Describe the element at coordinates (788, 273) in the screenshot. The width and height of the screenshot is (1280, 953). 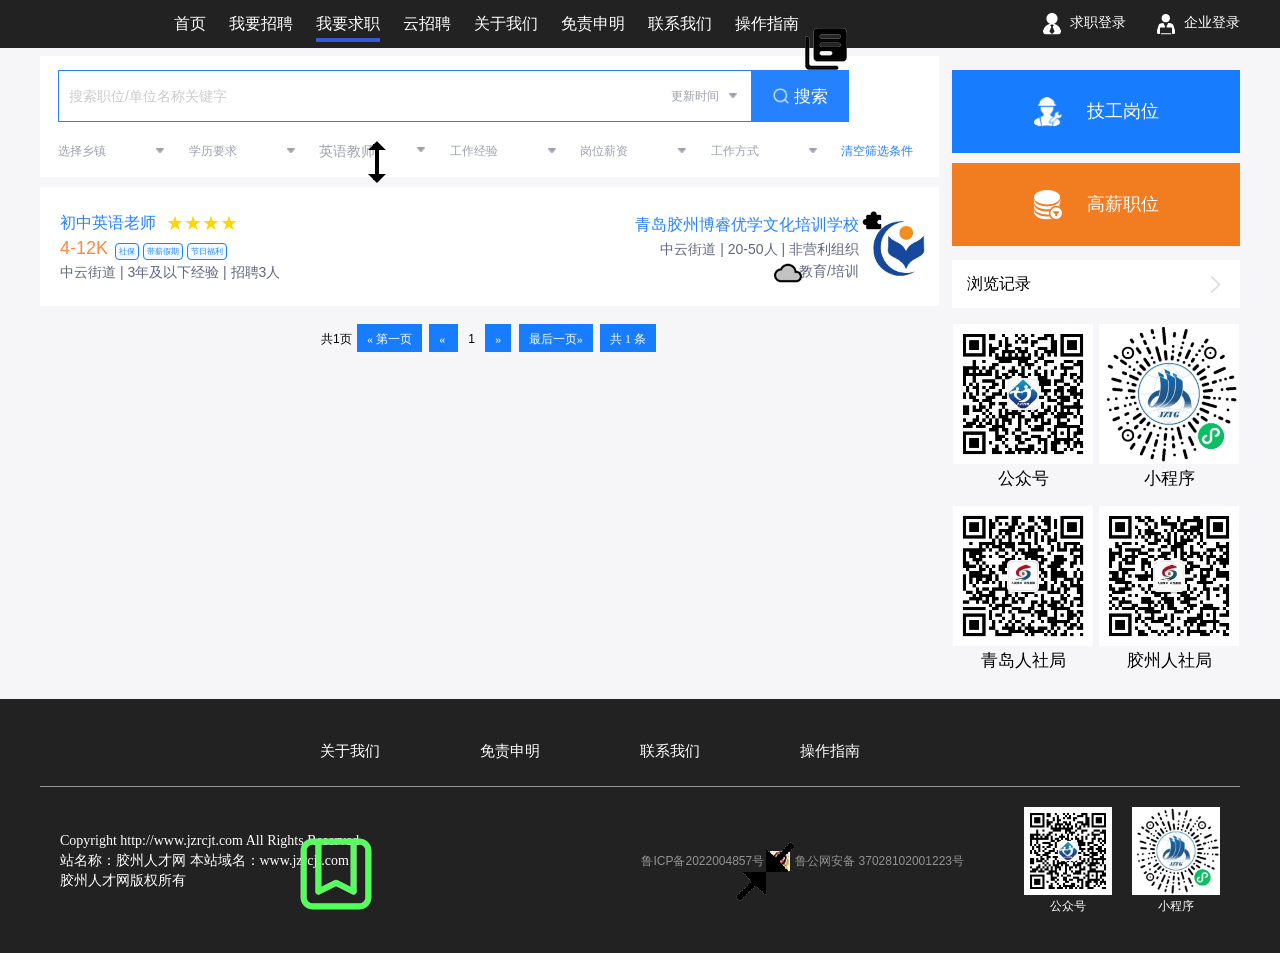
I see `cloud storage or sync status` at that location.